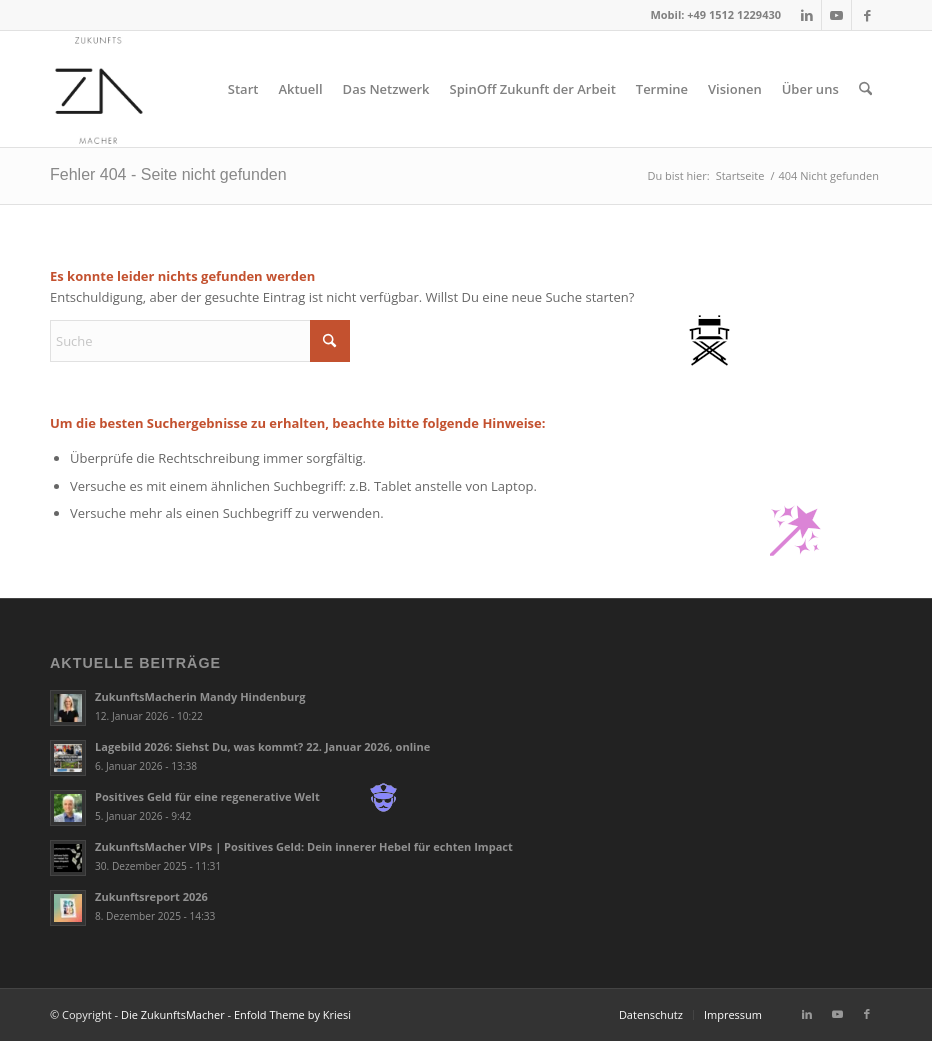  What do you see at coordinates (709, 340) in the screenshot?
I see `access director or creator mode` at bounding box center [709, 340].